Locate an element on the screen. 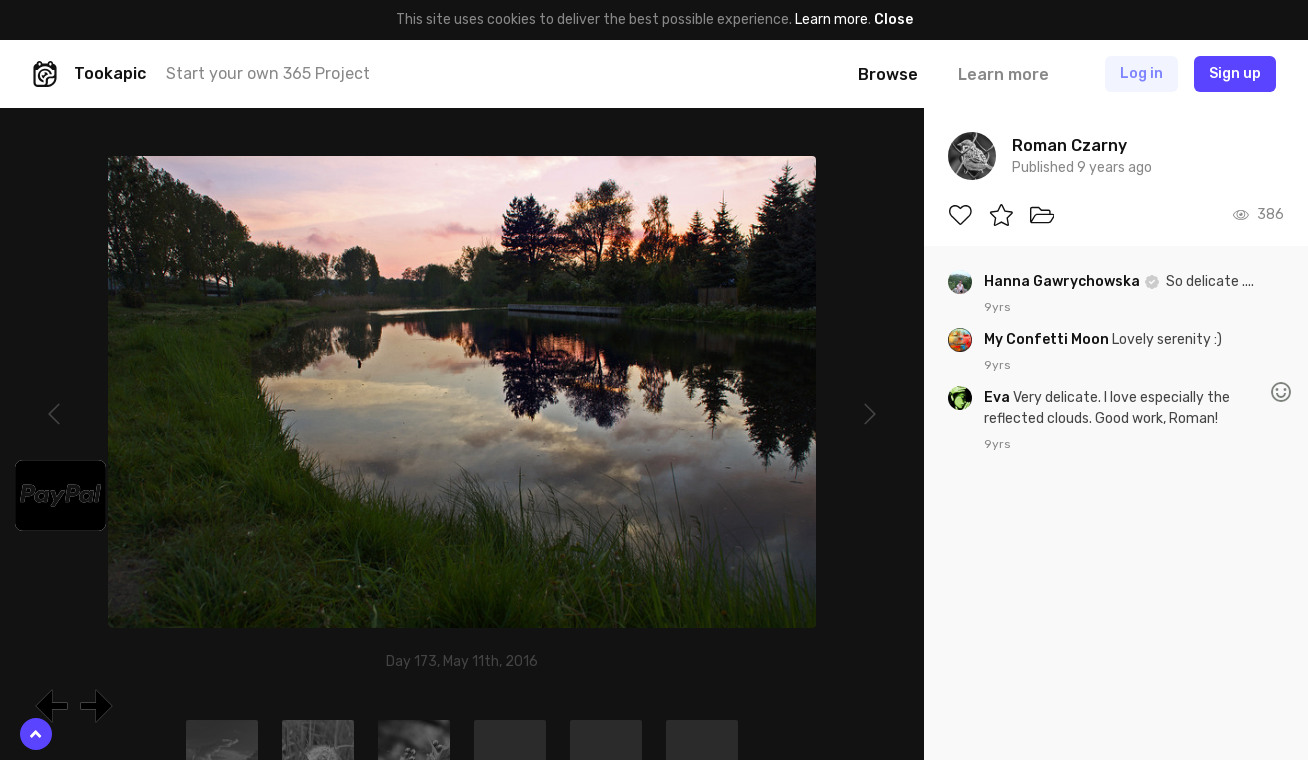 Image resolution: width=1308 pixels, height=760 pixels. pay with PayPal is located at coordinates (60, 495).